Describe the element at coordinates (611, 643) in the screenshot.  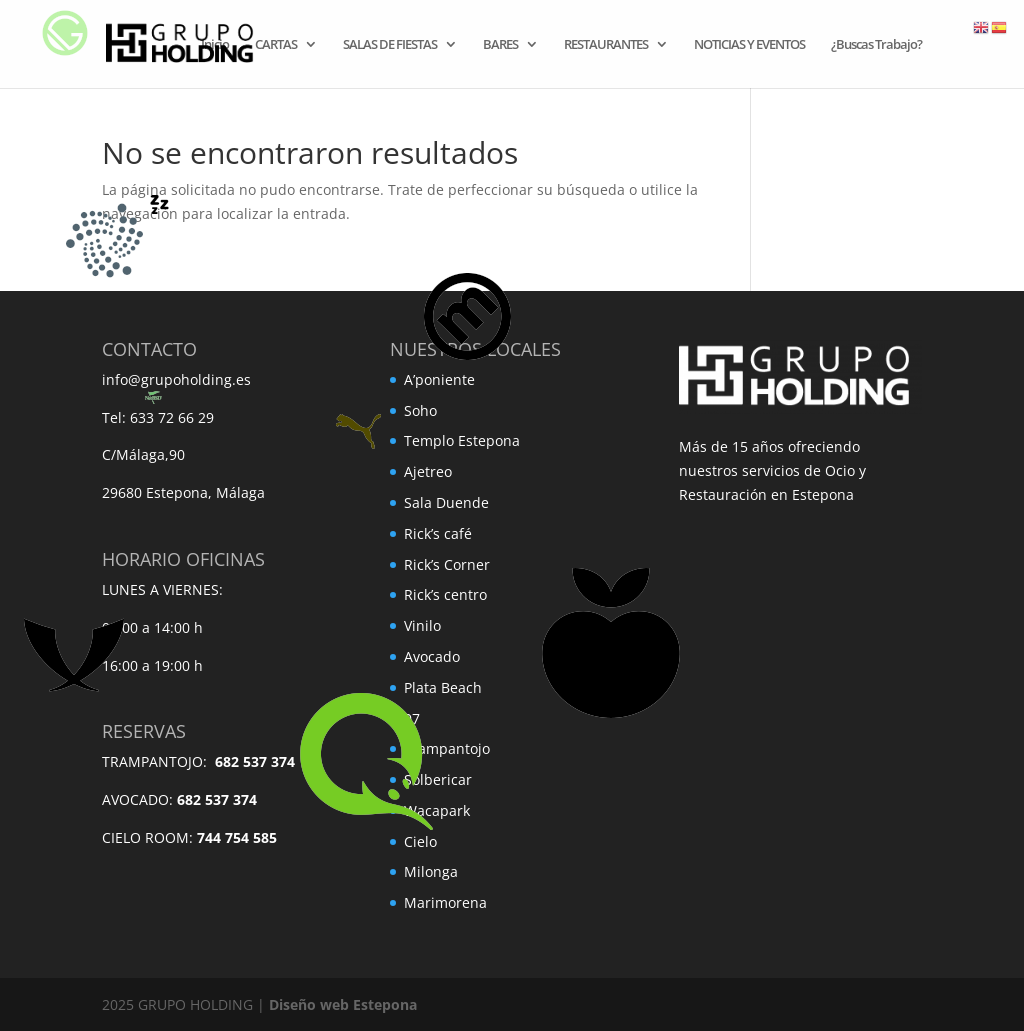
I see `franprix grocery store app or website` at that location.